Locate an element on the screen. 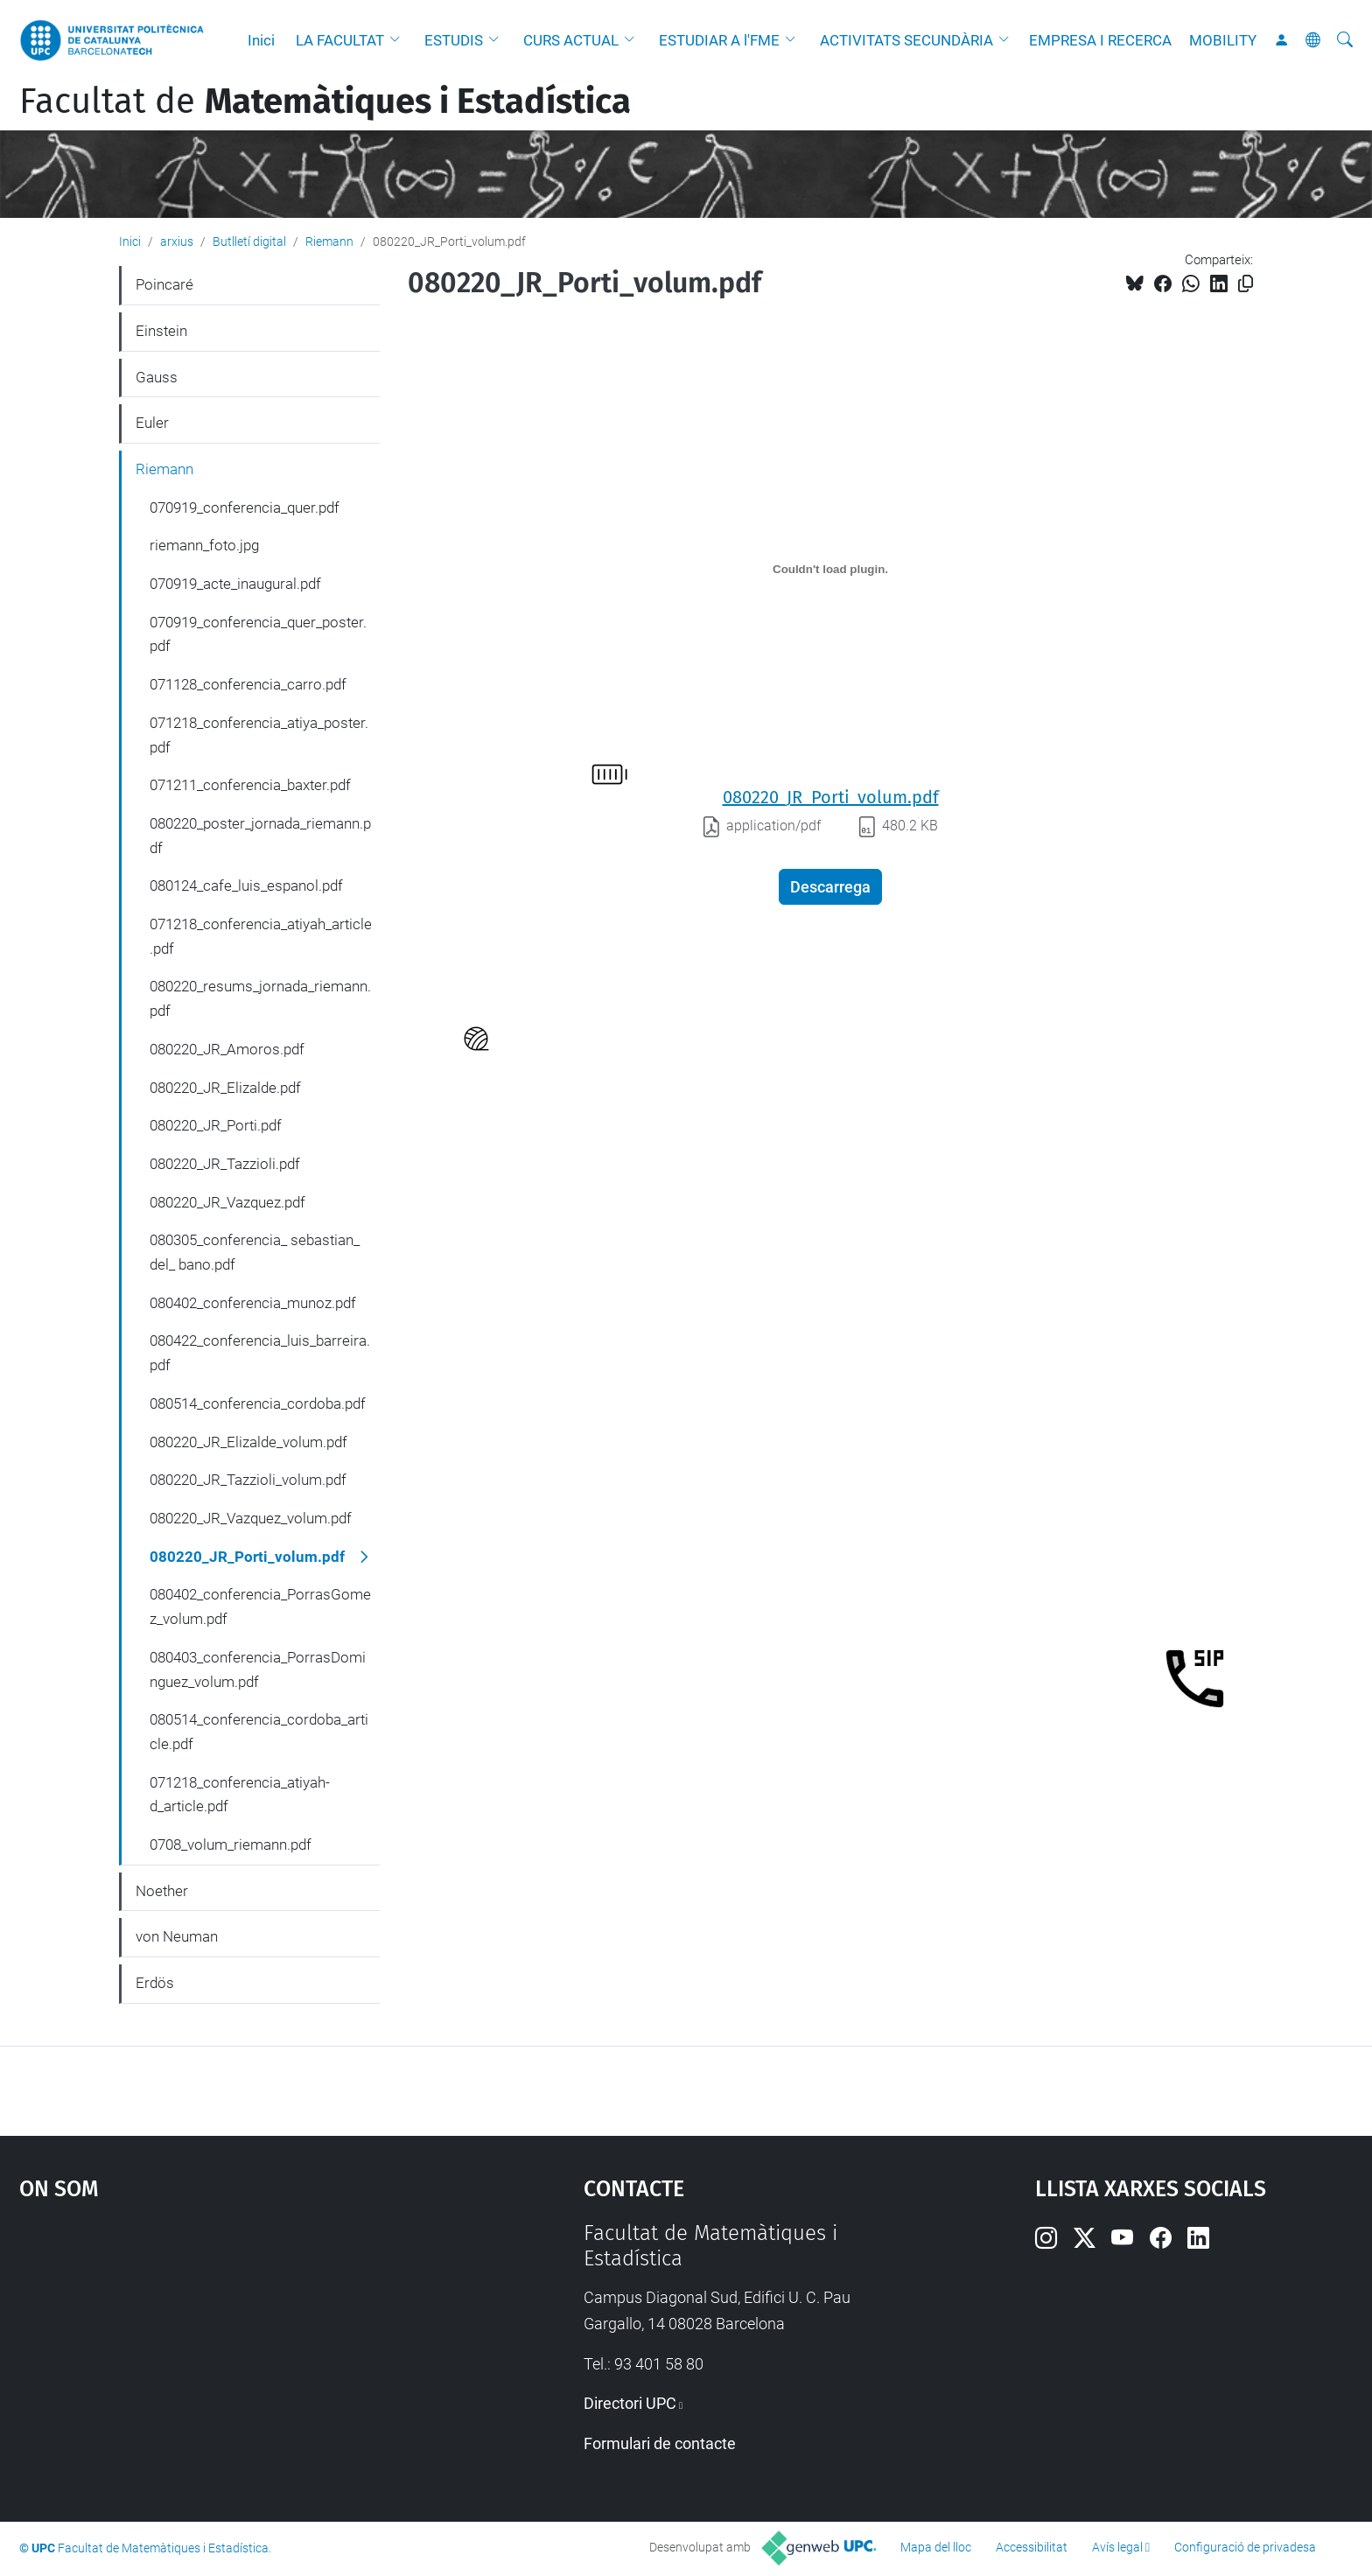 This screenshot has width=1372, height=2576. make a SIP (internet-based) phone call is located at coordinates (1194, 1678).